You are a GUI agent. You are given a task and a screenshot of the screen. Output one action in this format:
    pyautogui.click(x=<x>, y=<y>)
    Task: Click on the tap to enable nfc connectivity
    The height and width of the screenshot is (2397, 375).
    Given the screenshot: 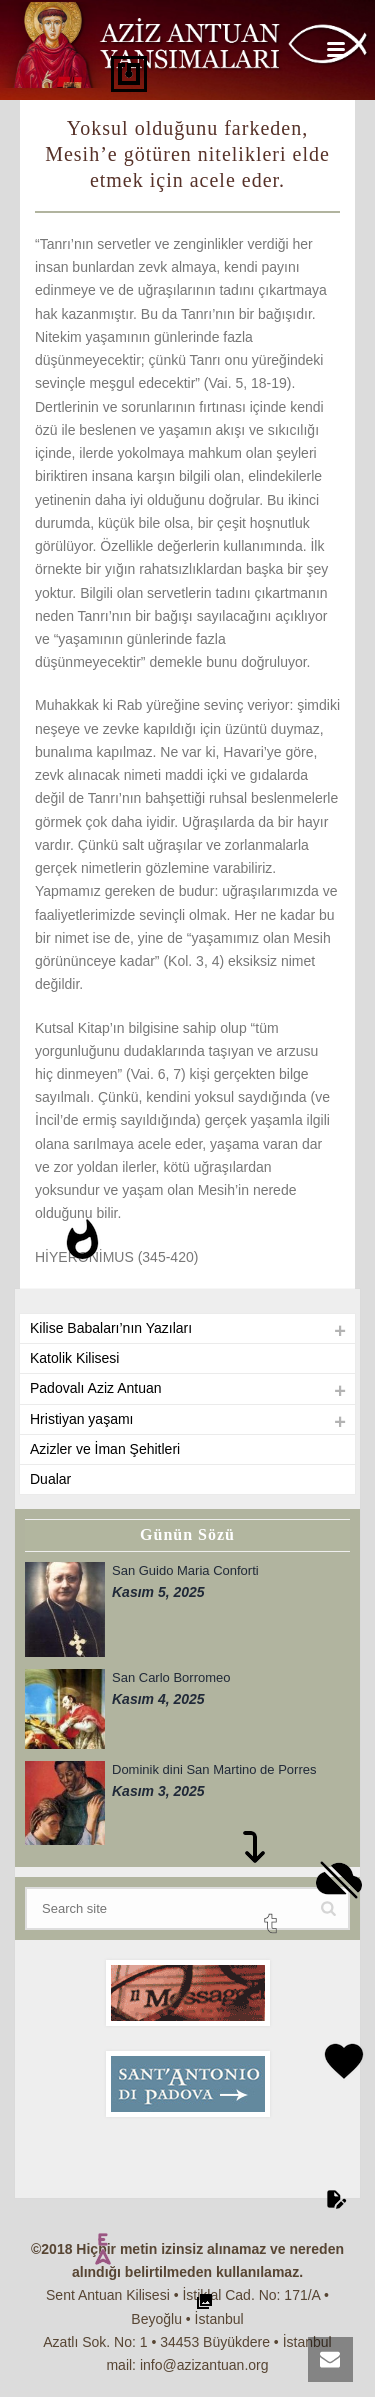 What is the action you would take?
    pyautogui.click(x=129, y=74)
    